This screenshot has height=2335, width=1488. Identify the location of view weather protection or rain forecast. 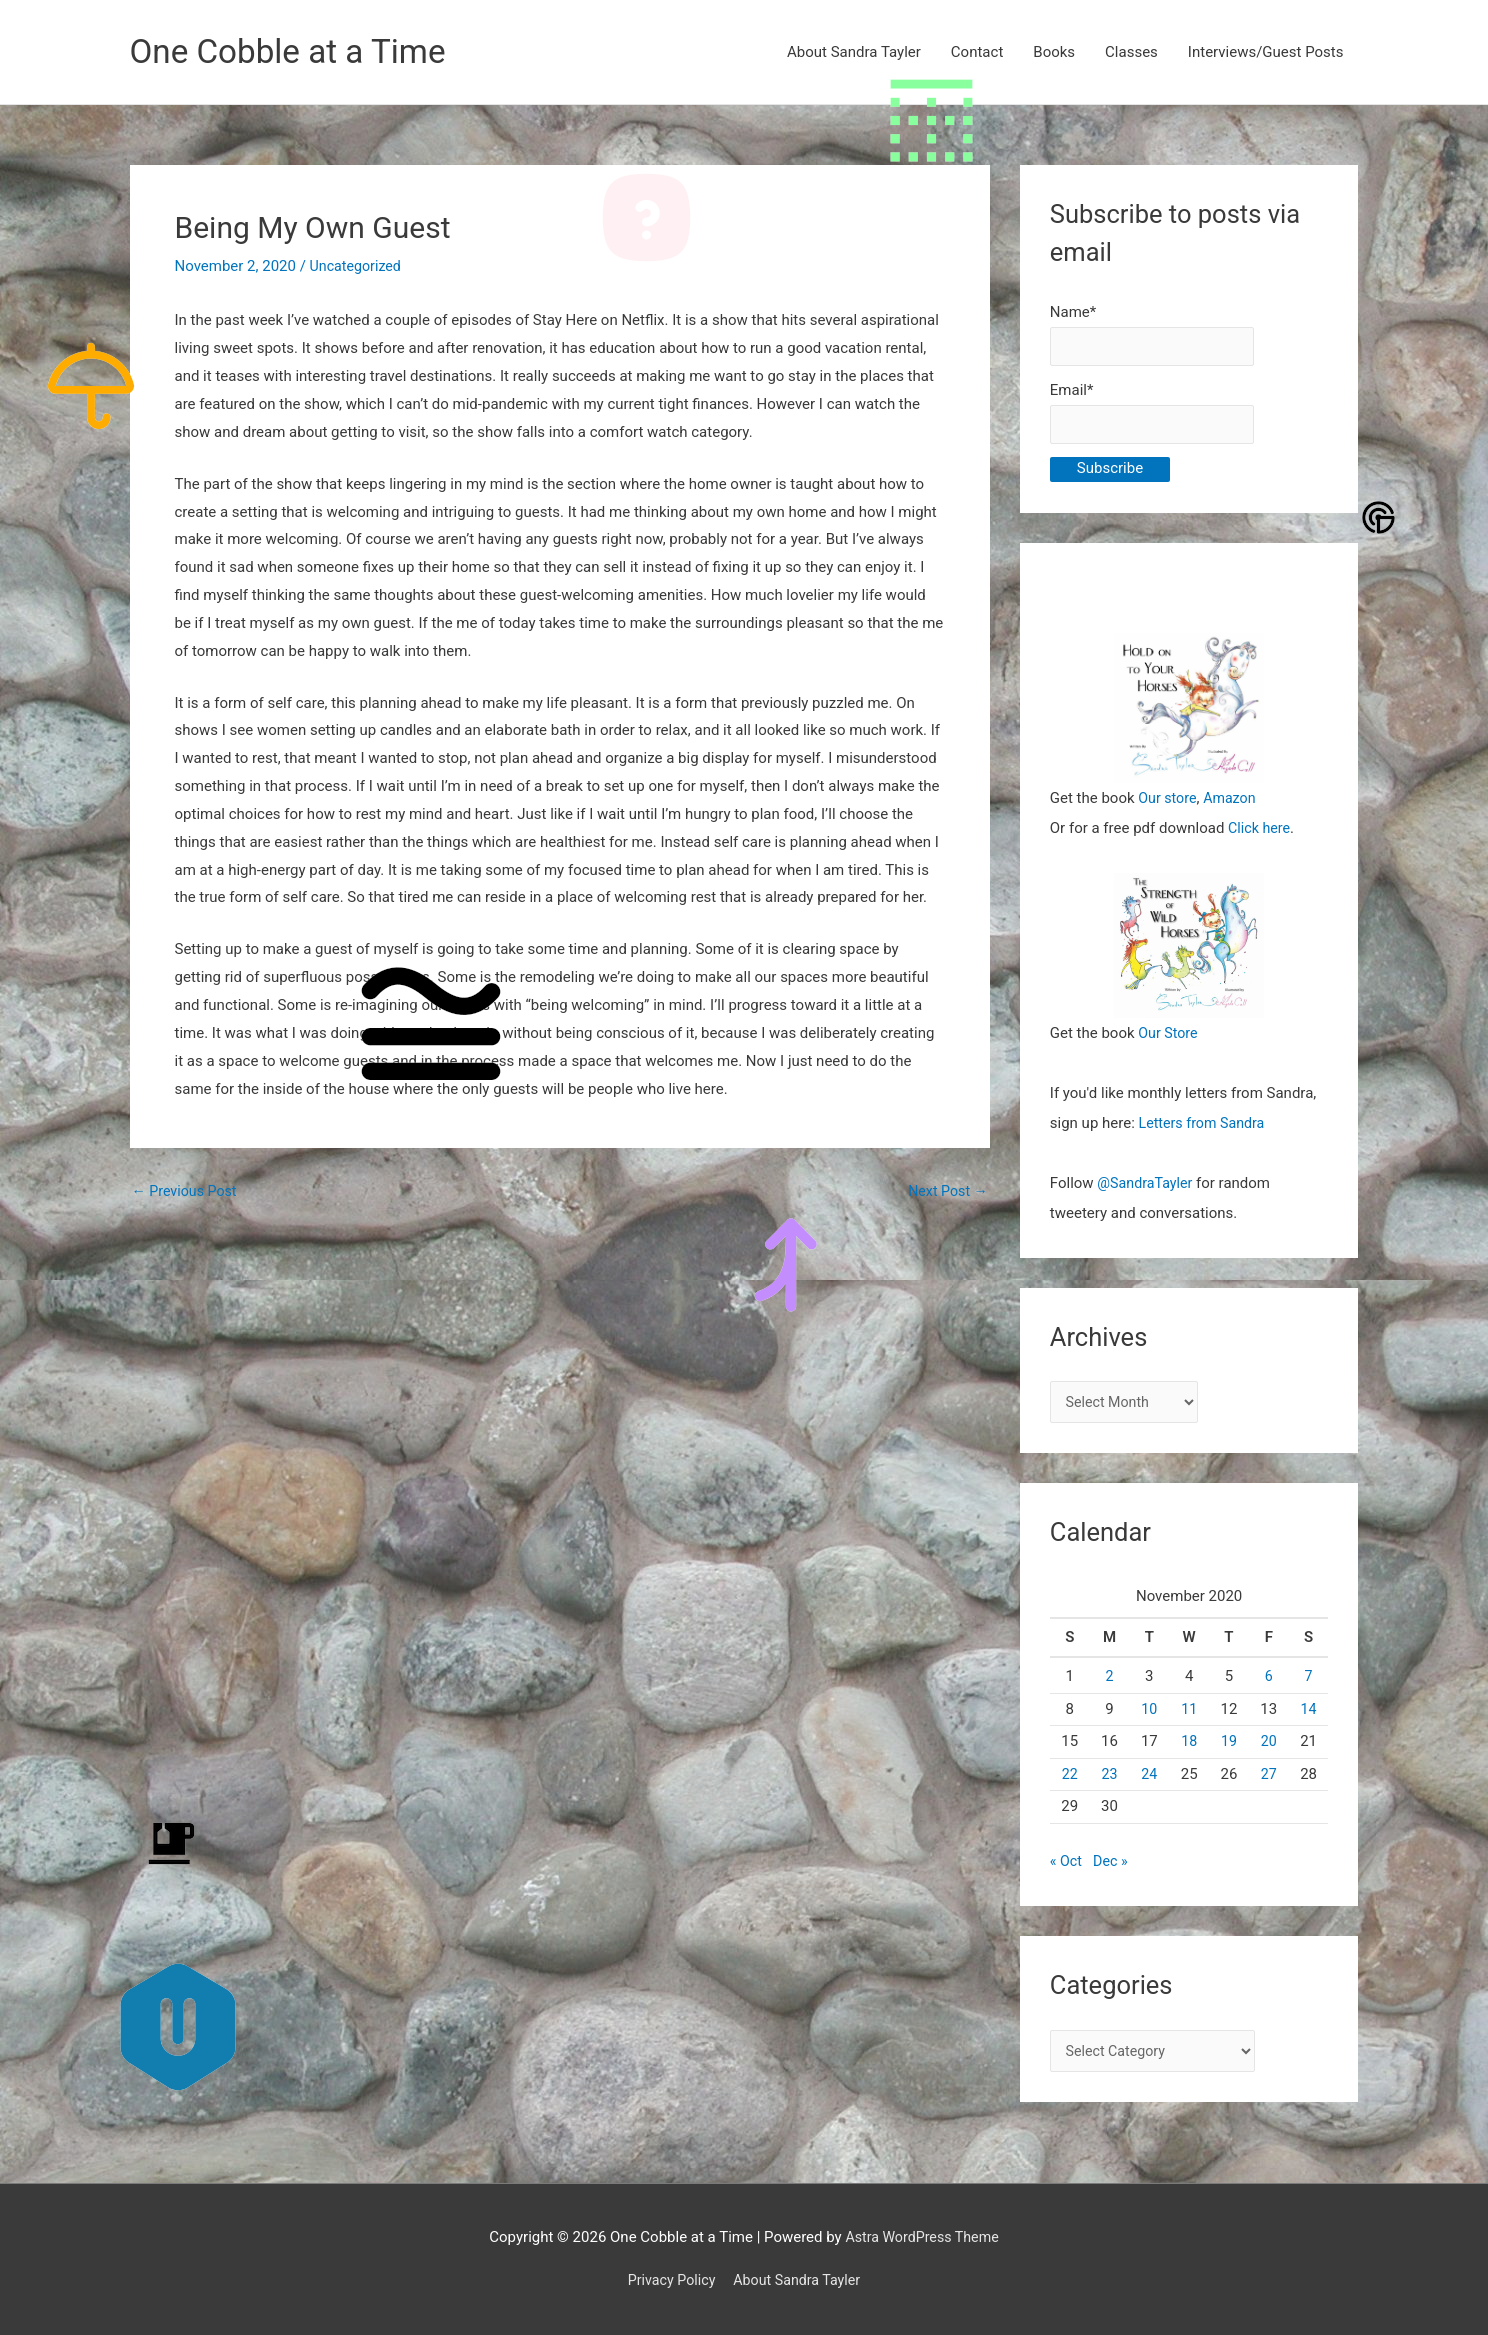
(91, 386).